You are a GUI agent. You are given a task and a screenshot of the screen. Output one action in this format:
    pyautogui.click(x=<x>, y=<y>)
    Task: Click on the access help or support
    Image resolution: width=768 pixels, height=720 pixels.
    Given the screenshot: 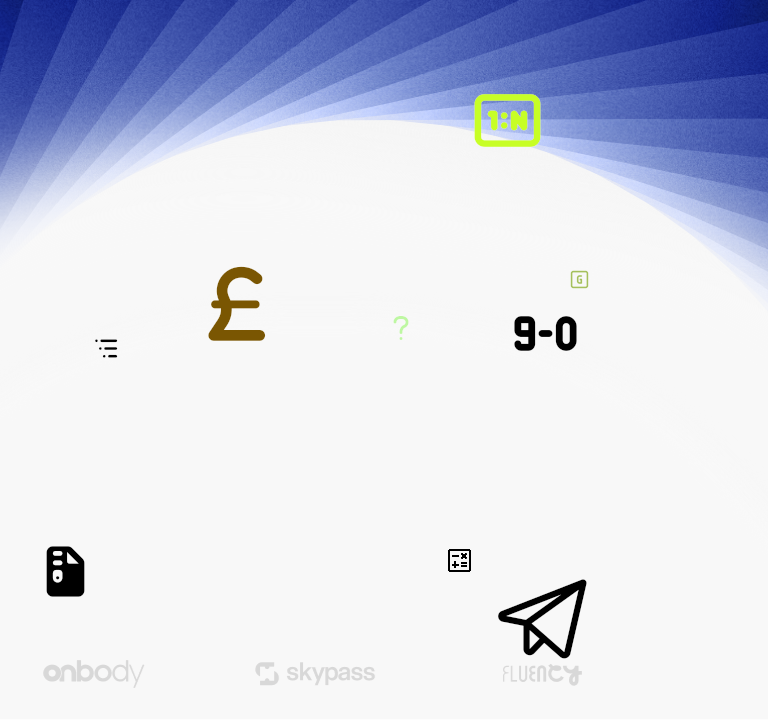 What is the action you would take?
    pyautogui.click(x=401, y=328)
    